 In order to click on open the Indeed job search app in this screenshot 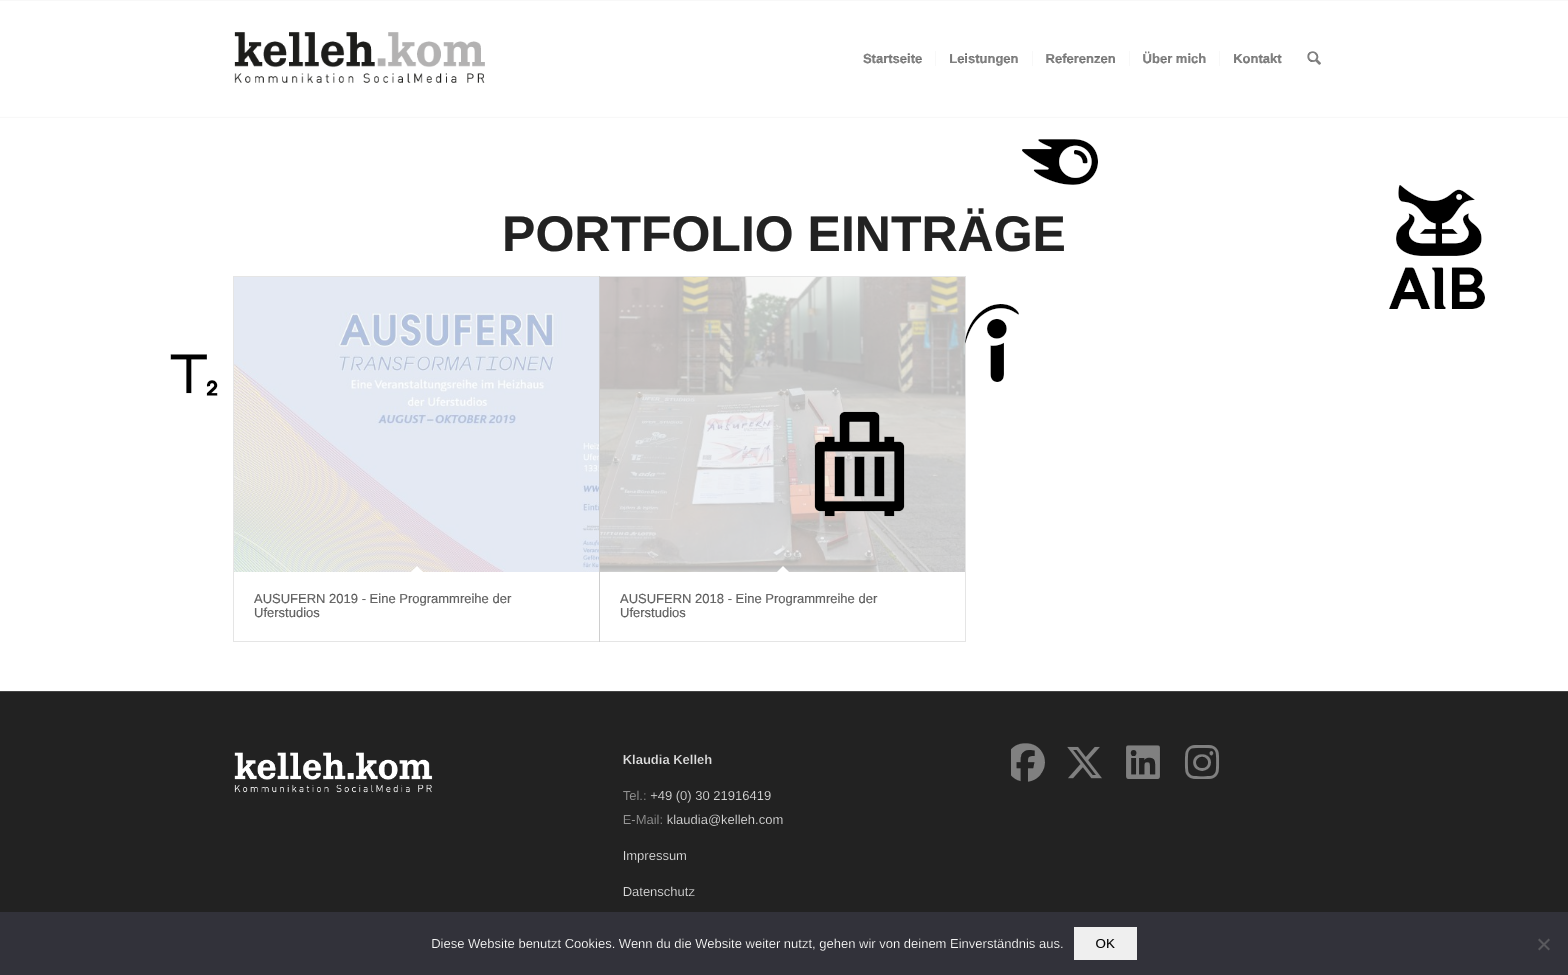, I will do `click(992, 343)`.